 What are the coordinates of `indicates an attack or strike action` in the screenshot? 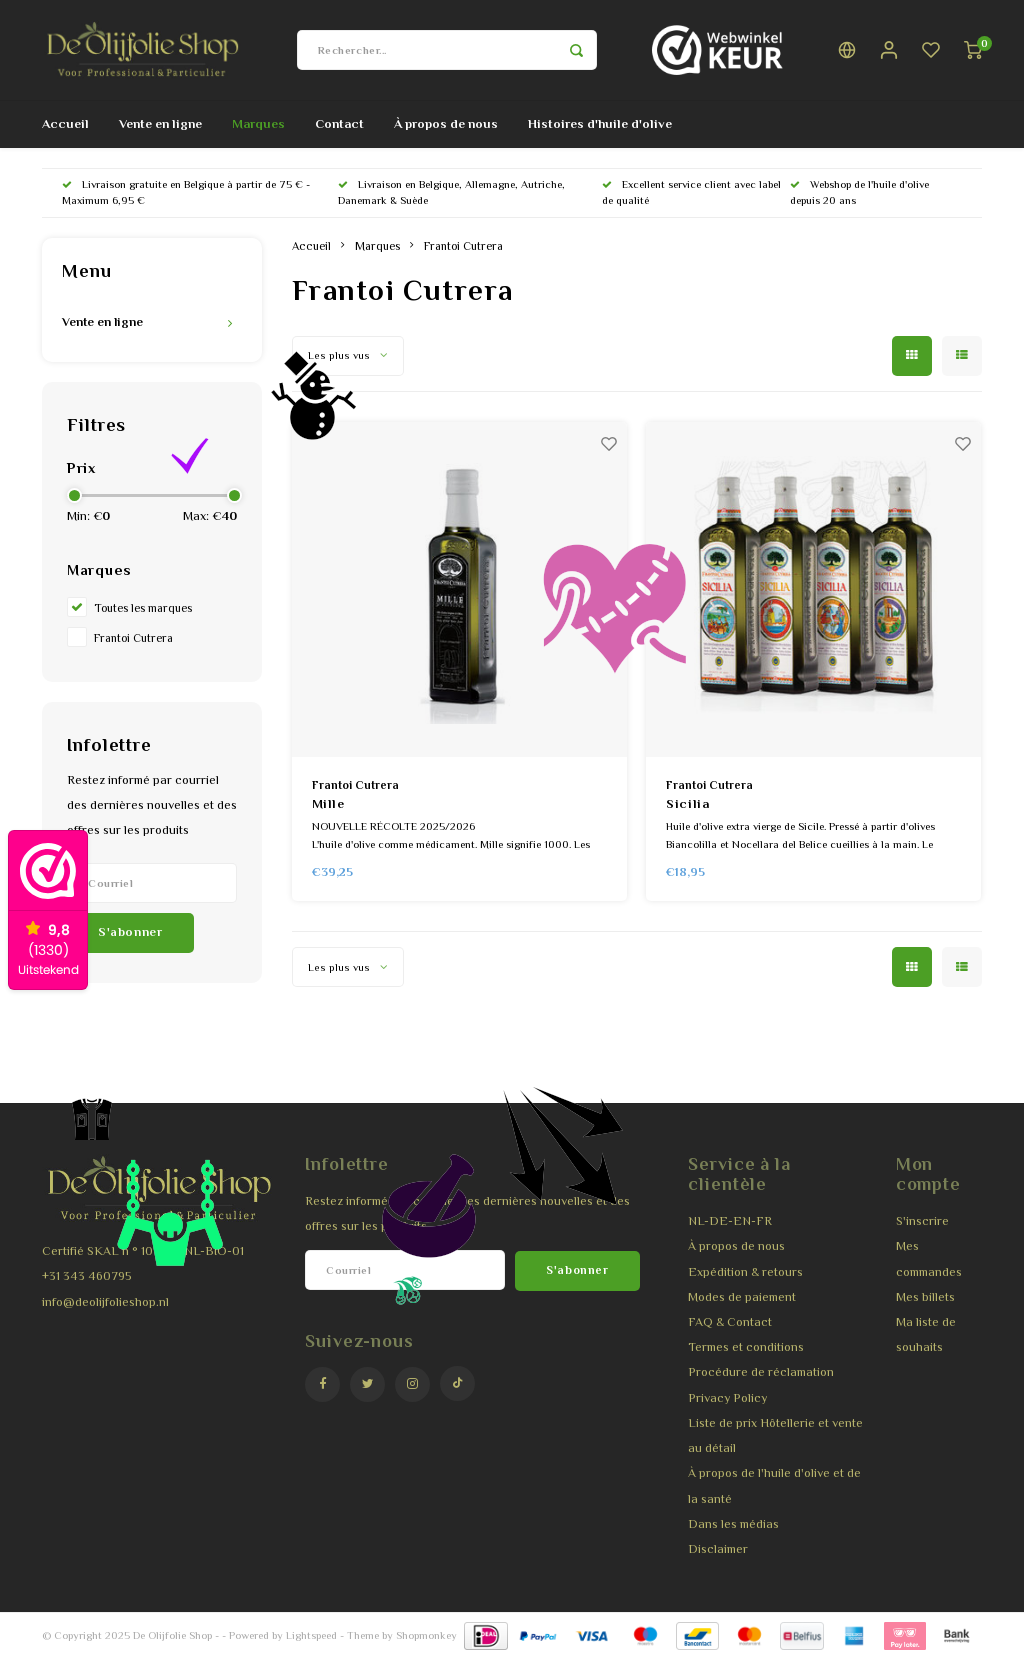 It's located at (563, 1144).